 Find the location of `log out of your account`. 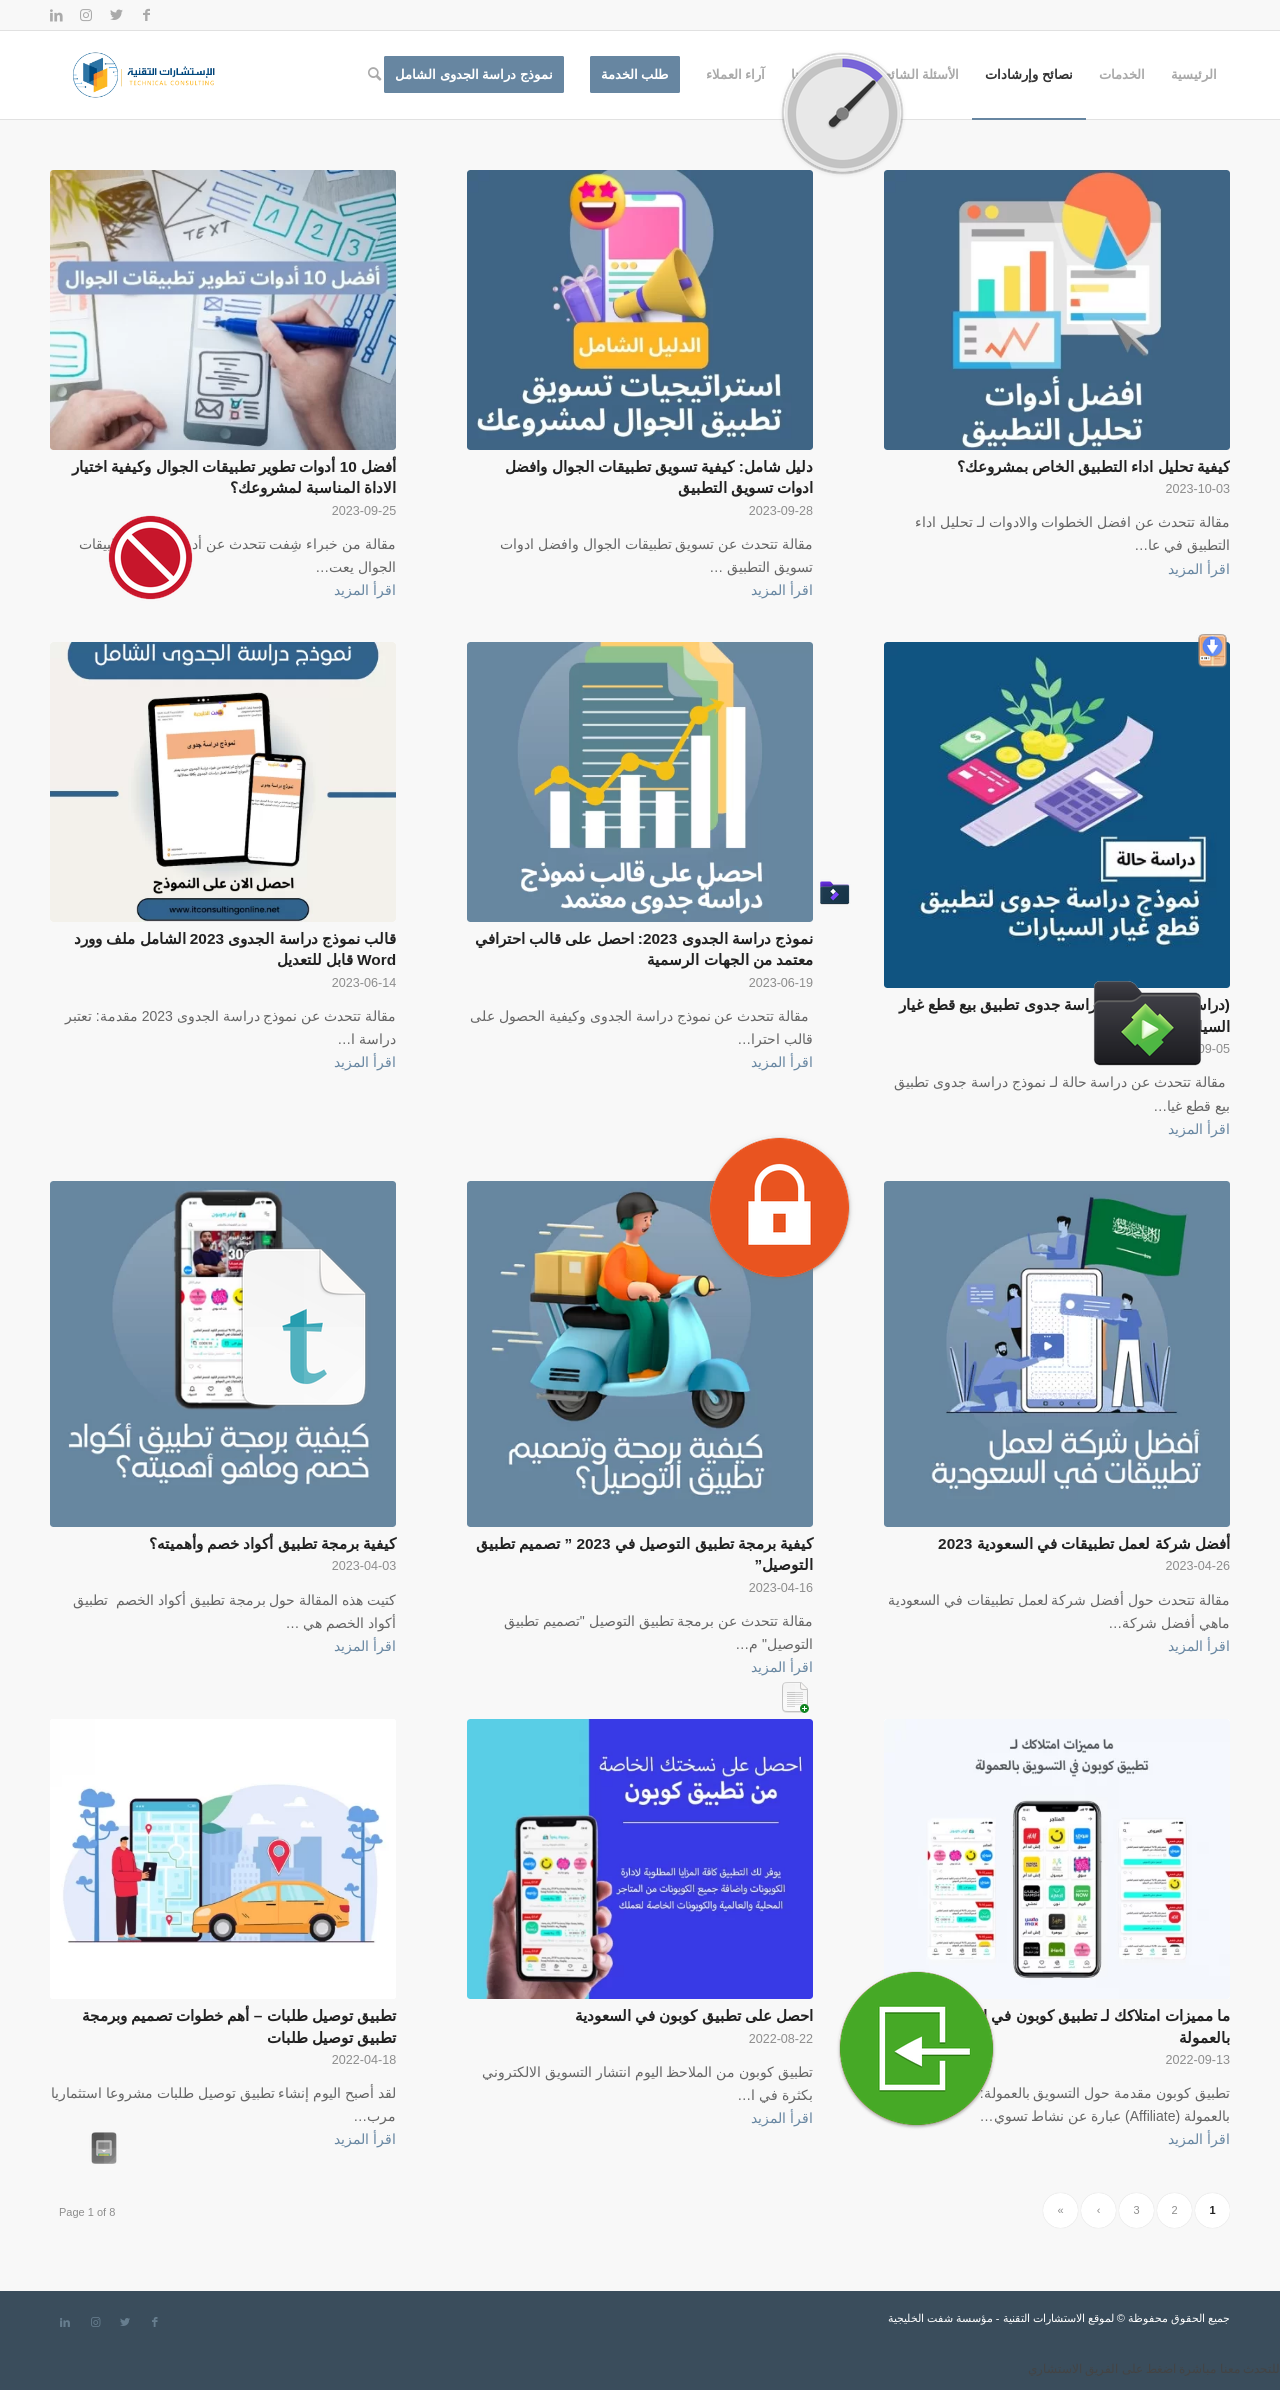

log out of your account is located at coordinates (916, 2048).